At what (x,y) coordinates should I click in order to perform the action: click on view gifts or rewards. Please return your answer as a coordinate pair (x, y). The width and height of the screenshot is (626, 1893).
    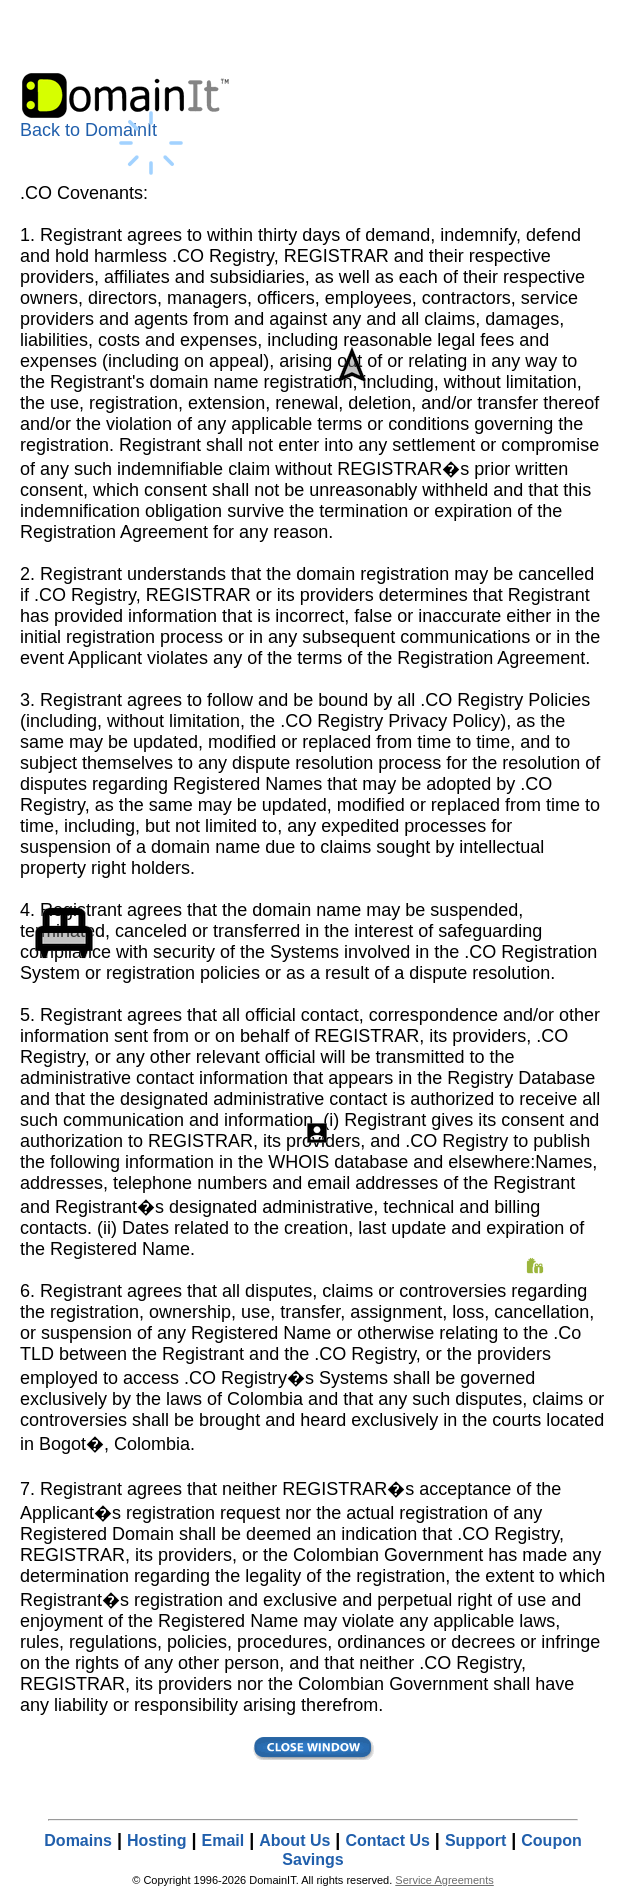
    Looking at the image, I should click on (535, 1266).